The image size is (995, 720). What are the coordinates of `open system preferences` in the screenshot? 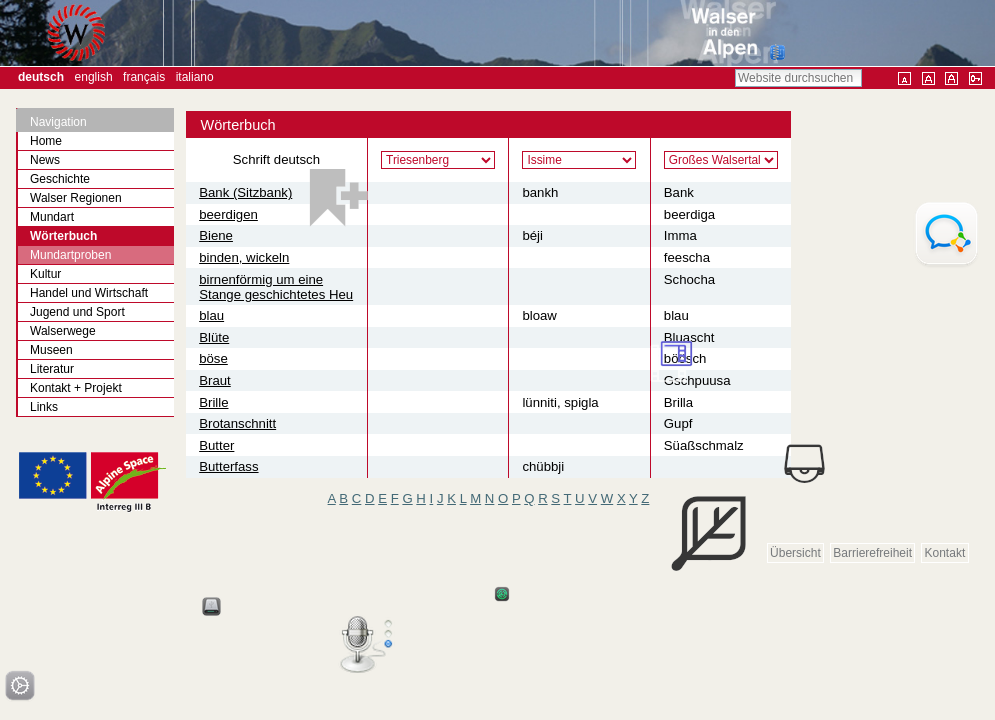 It's located at (20, 686).